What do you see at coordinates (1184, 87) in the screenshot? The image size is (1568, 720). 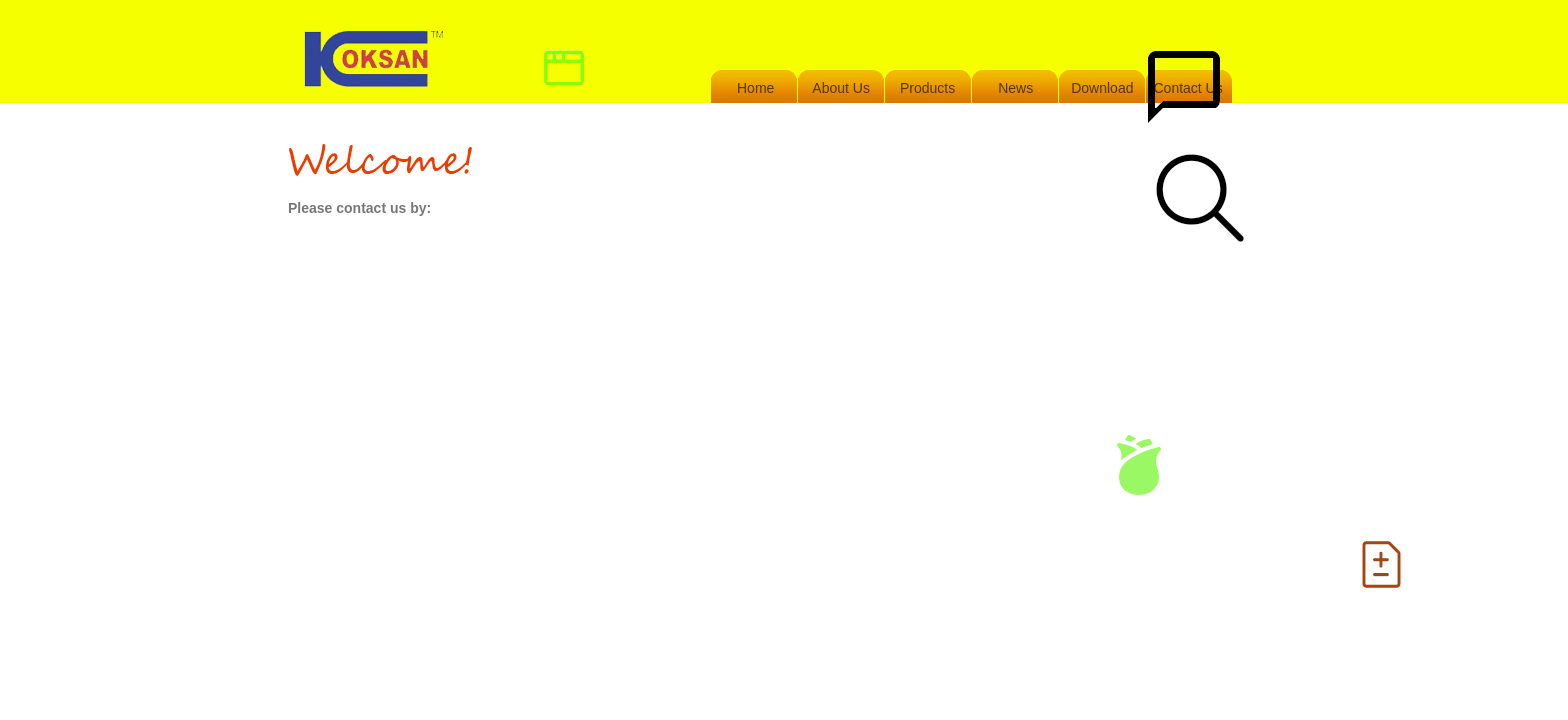 I see `open messaging or chat feature` at bounding box center [1184, 87].